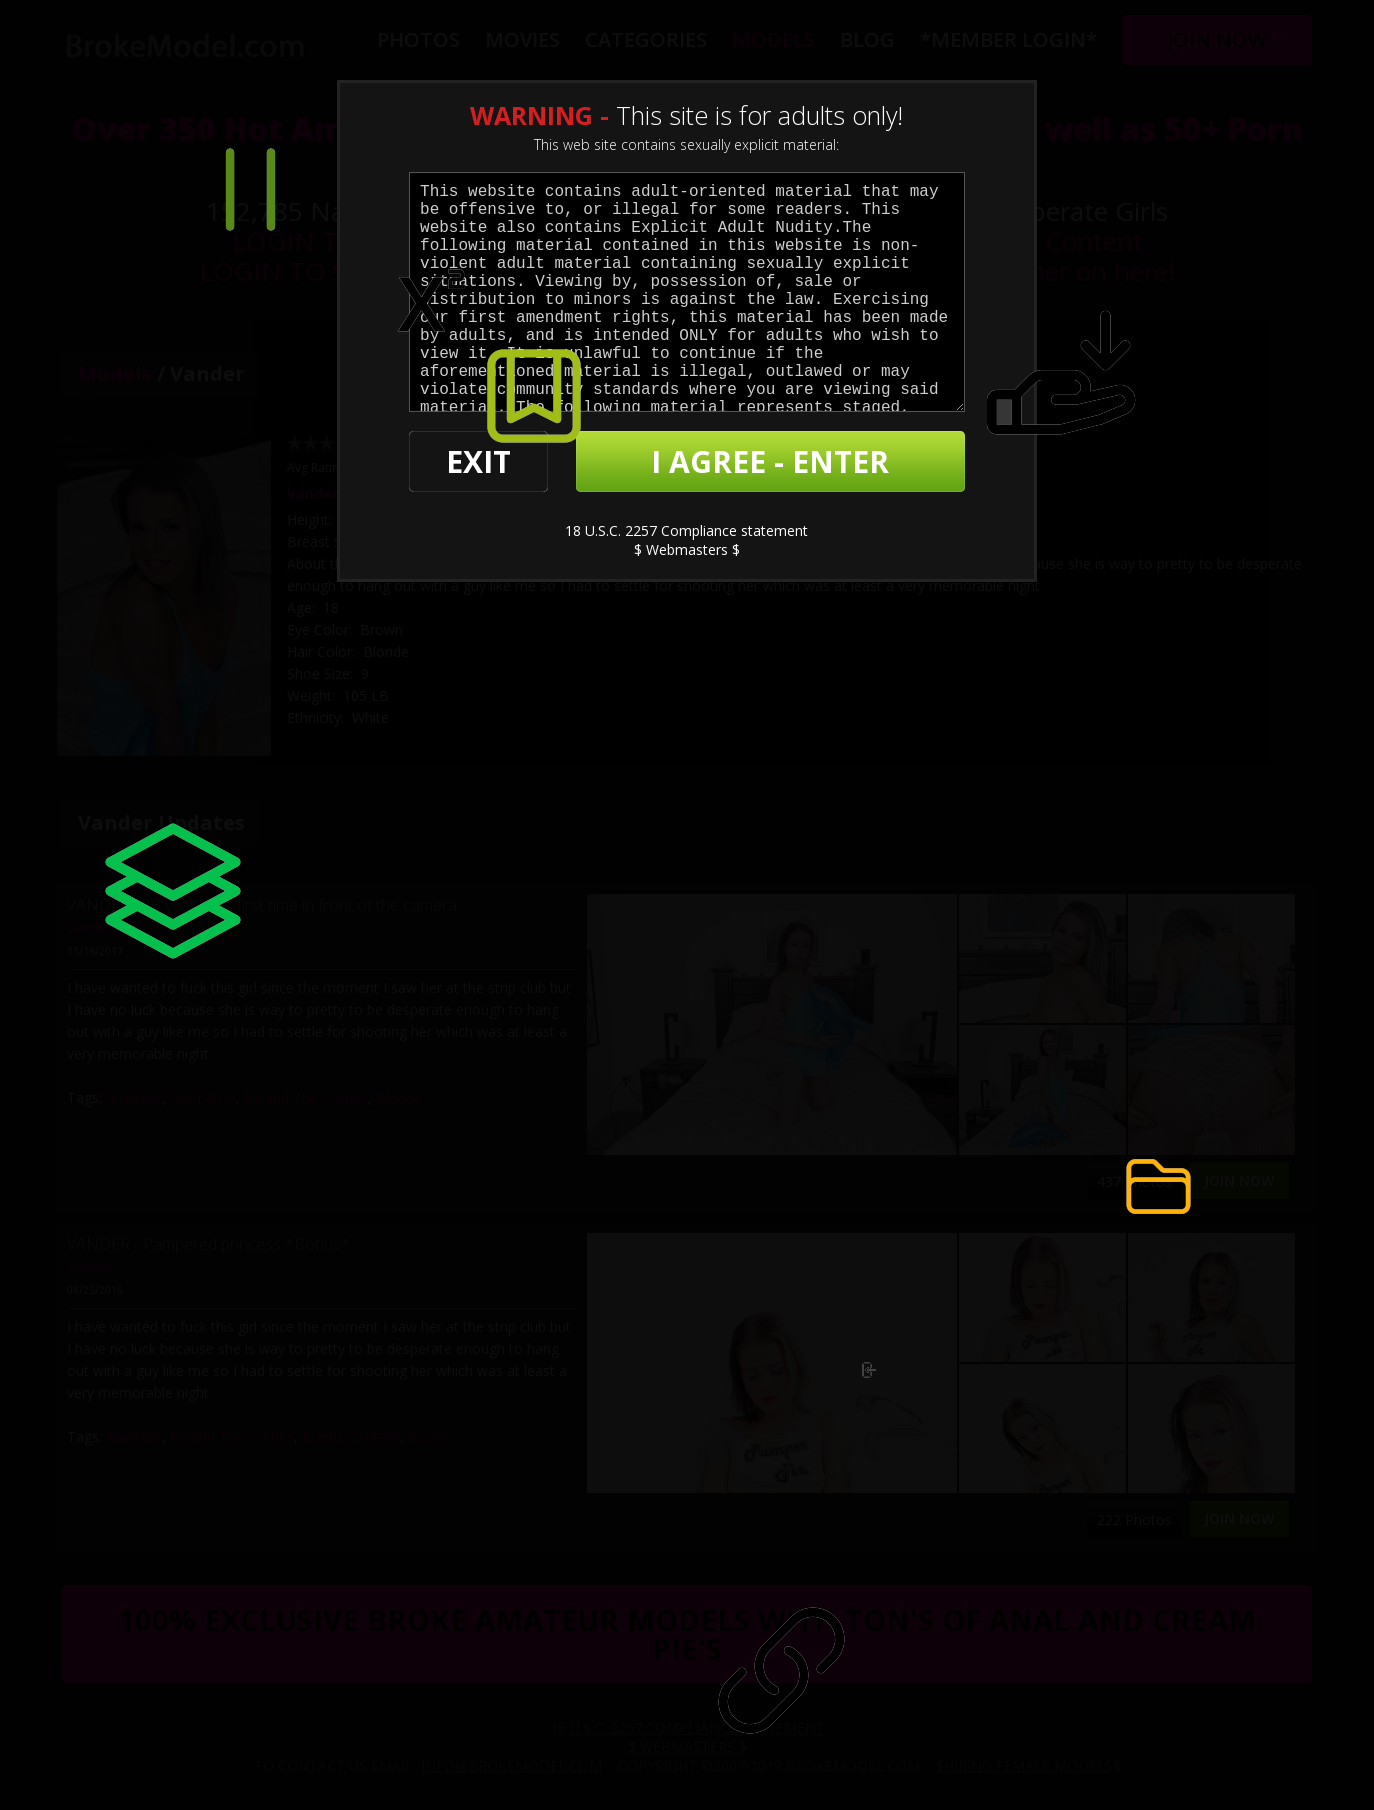 The image size is (1374, 1810). I want to click on access files and documents, so click(1158, 1186).